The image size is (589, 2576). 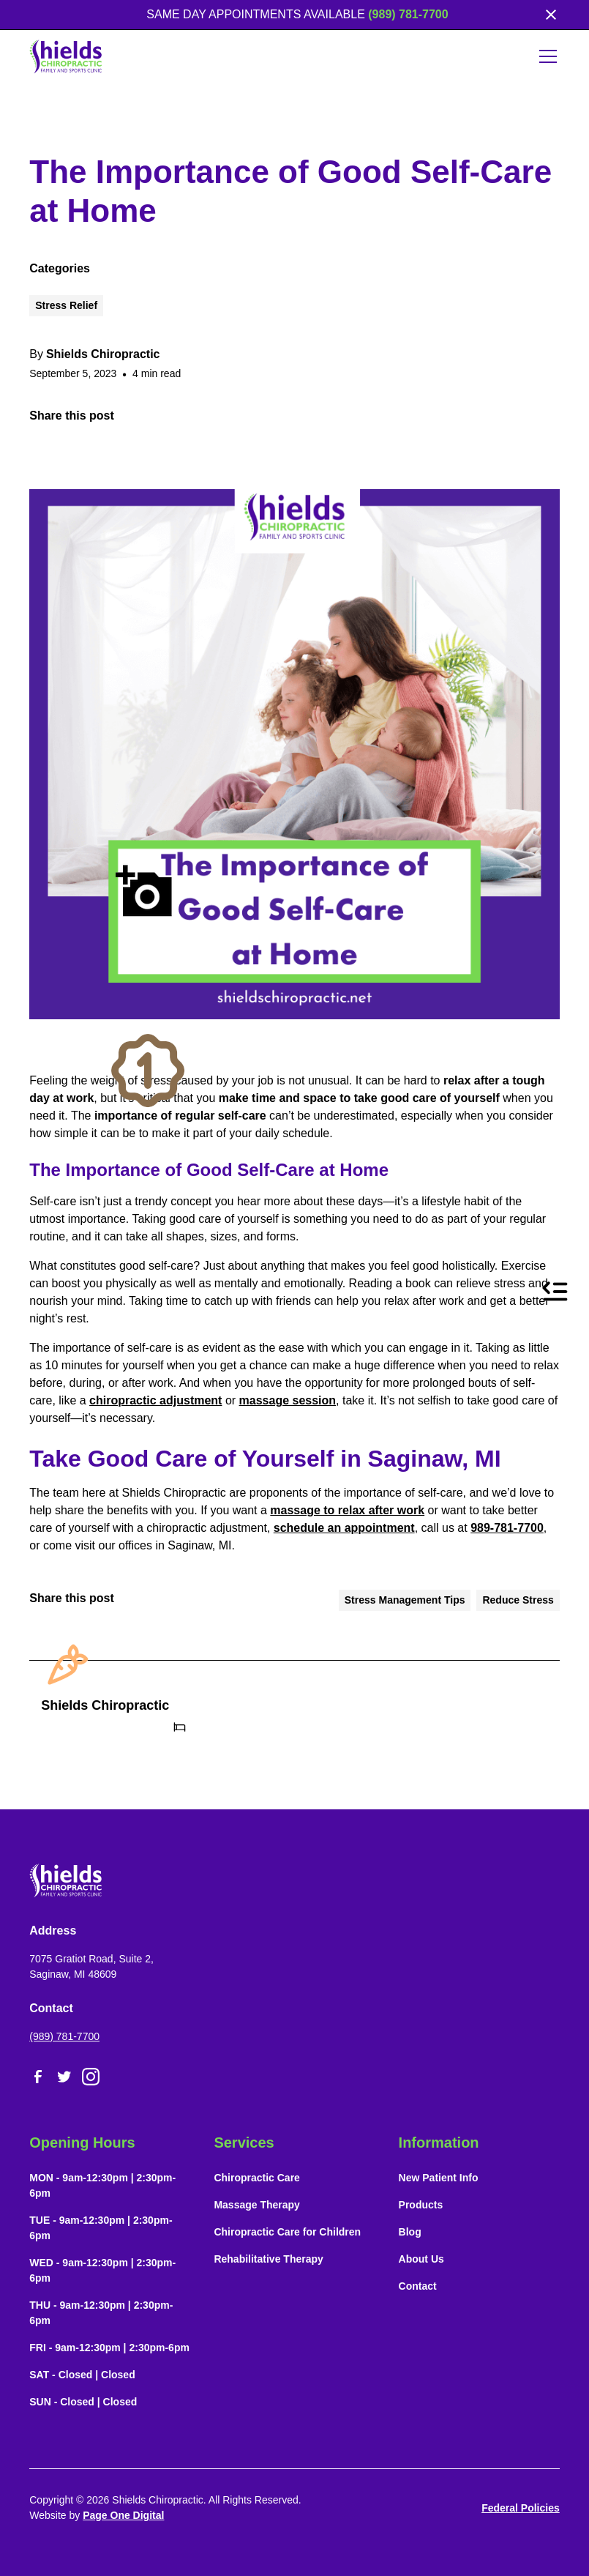 I want to click on browse vegetable or produce category, so click(x=67, y=1664).